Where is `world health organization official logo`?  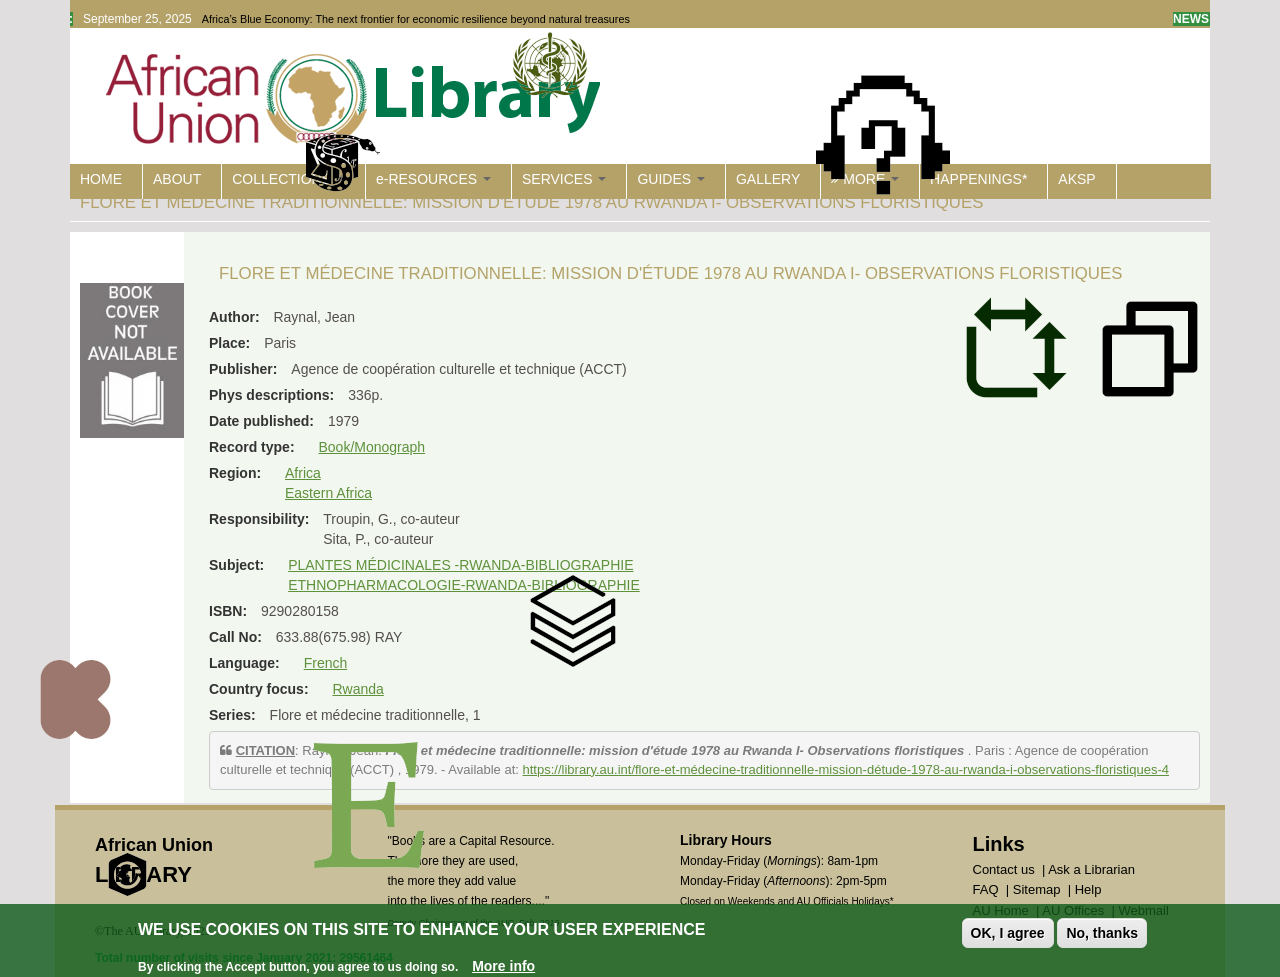
world health organization official logo is located at coordinates (550, 65).